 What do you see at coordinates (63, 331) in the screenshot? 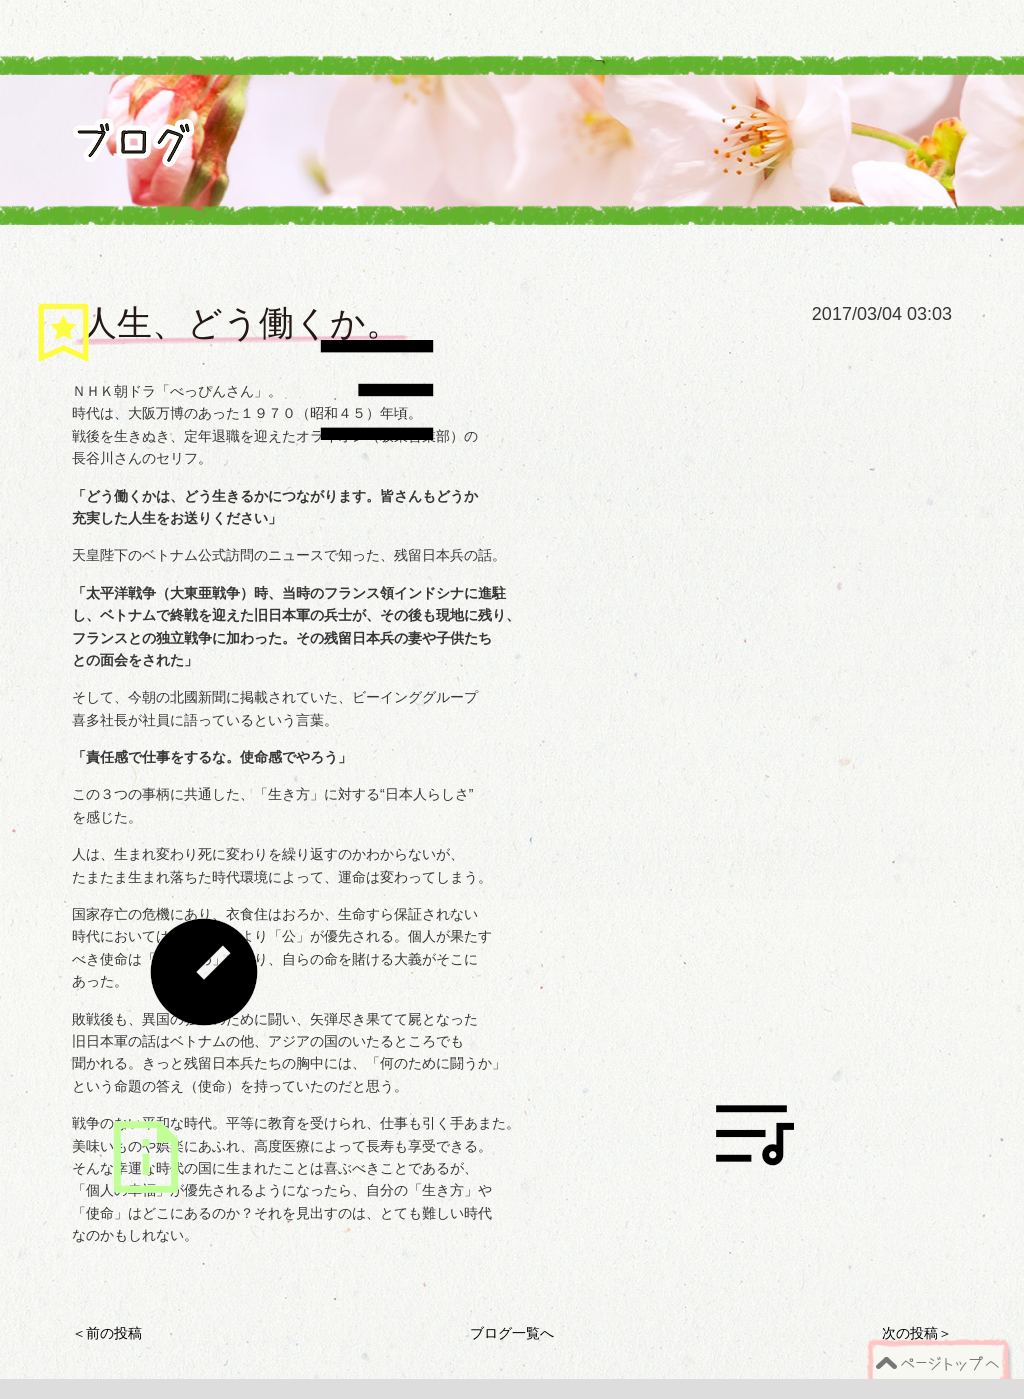
I see `bookmark this item as a favorite` at bounding box center [63, 331].